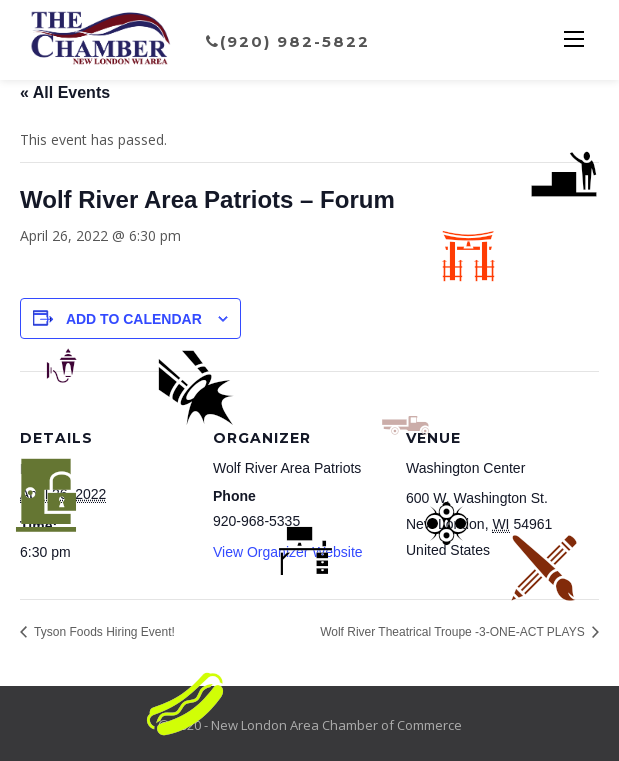 The width and height of the screenshot is (619, 761). Describe the element at coordinates (564, 164) in the screenshot. I see `indicates third place ranking or bronze medal status` at that location.